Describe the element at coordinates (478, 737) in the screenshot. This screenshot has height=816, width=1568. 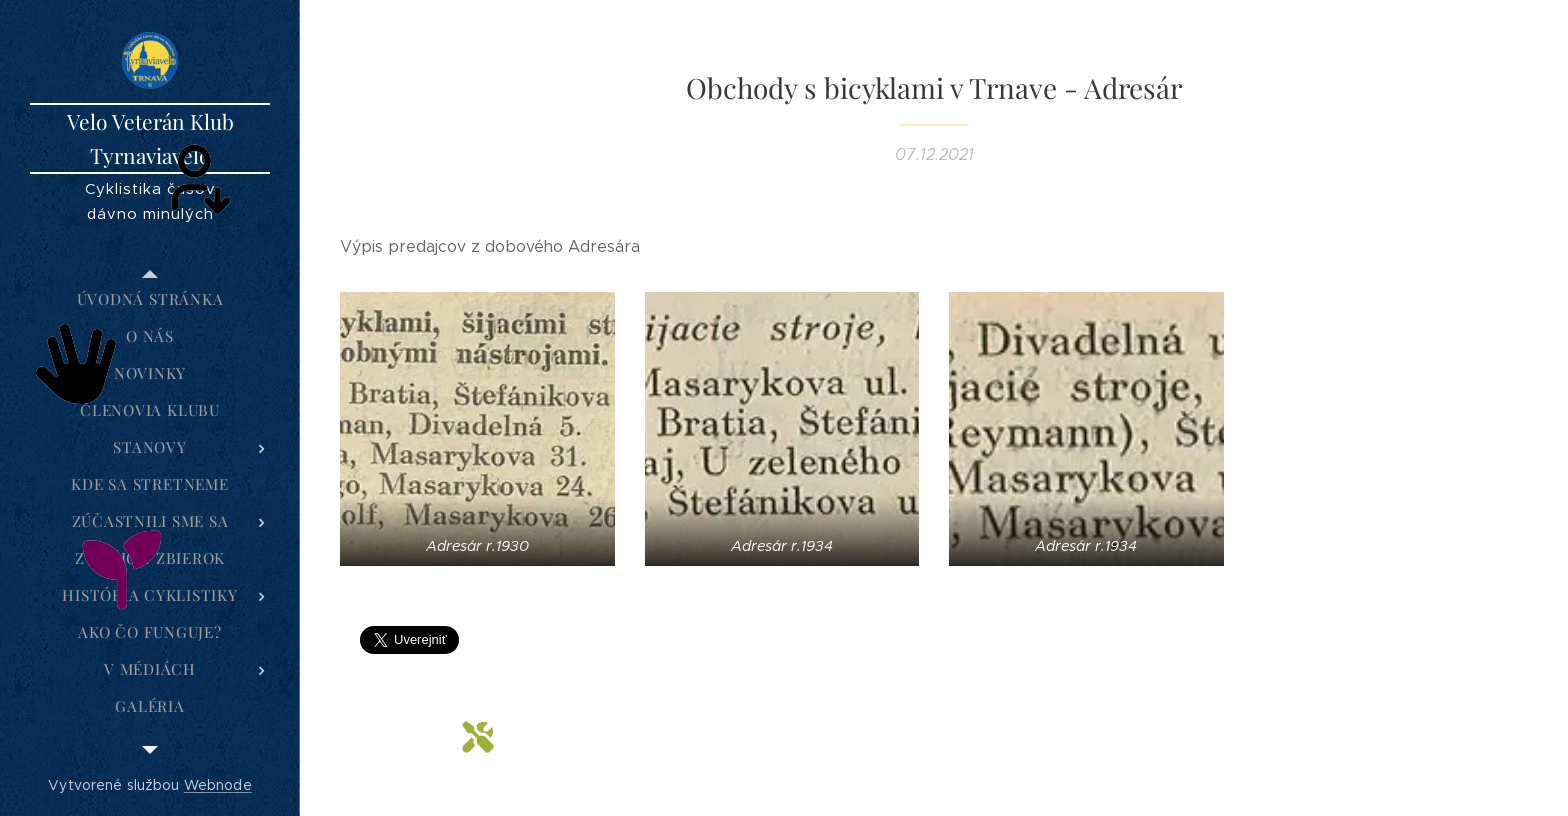
I see `access settings or configuration options` at that location.